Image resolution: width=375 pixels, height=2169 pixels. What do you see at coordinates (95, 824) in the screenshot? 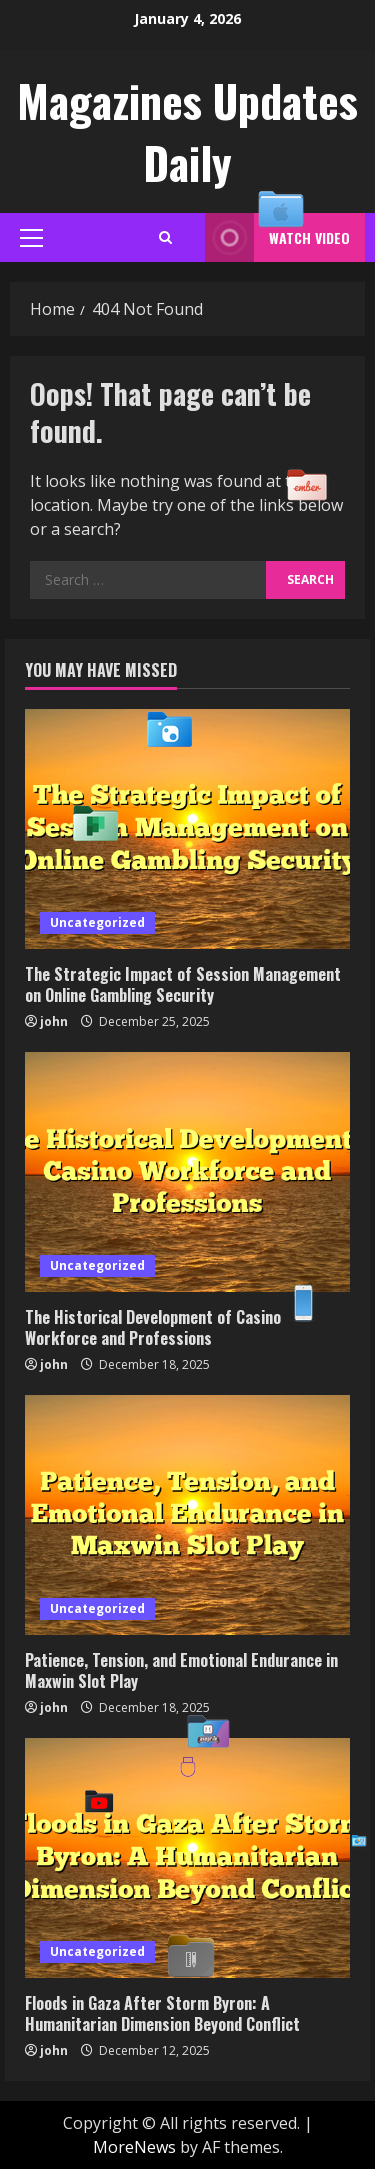
I see `open microsoft planner files folder` at bounding box center [95, 824].